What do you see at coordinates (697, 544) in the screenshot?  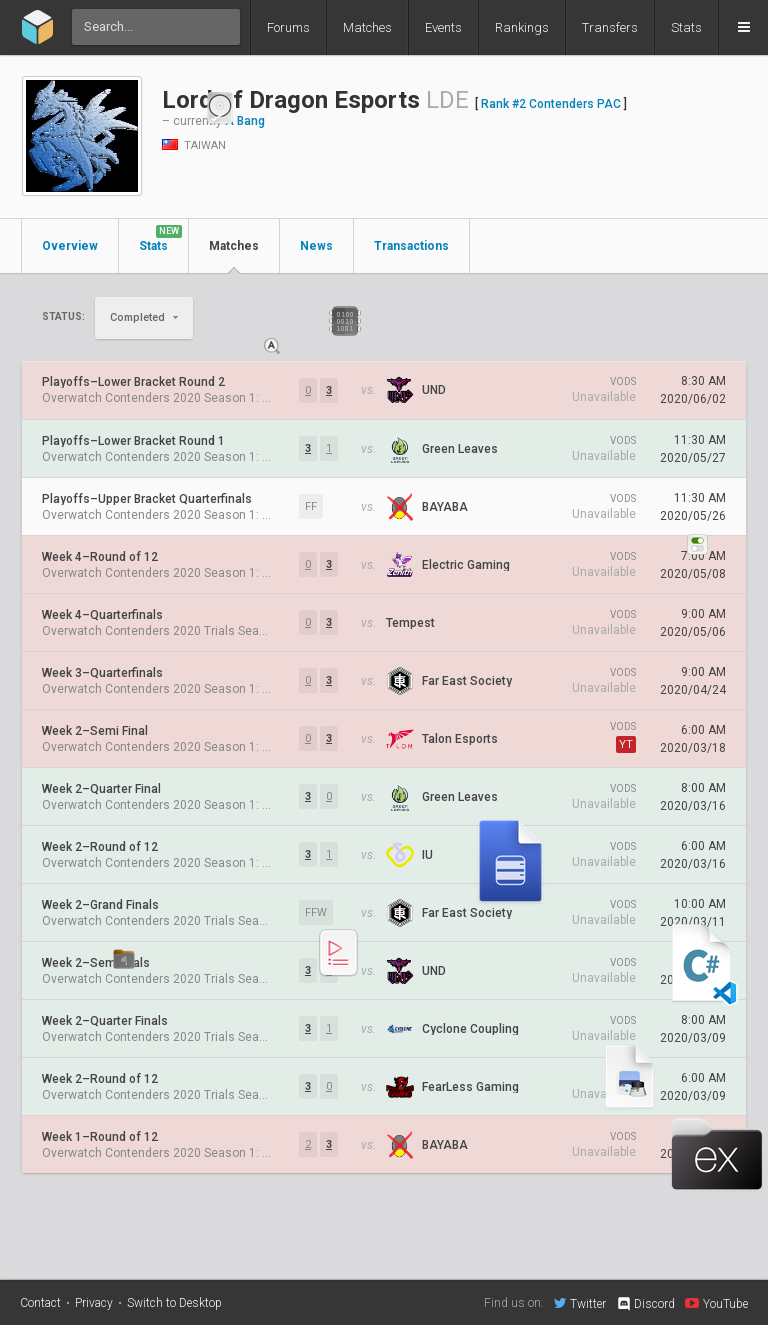 I see `open desktop preferences or settings` at bounding box center [697, 544].